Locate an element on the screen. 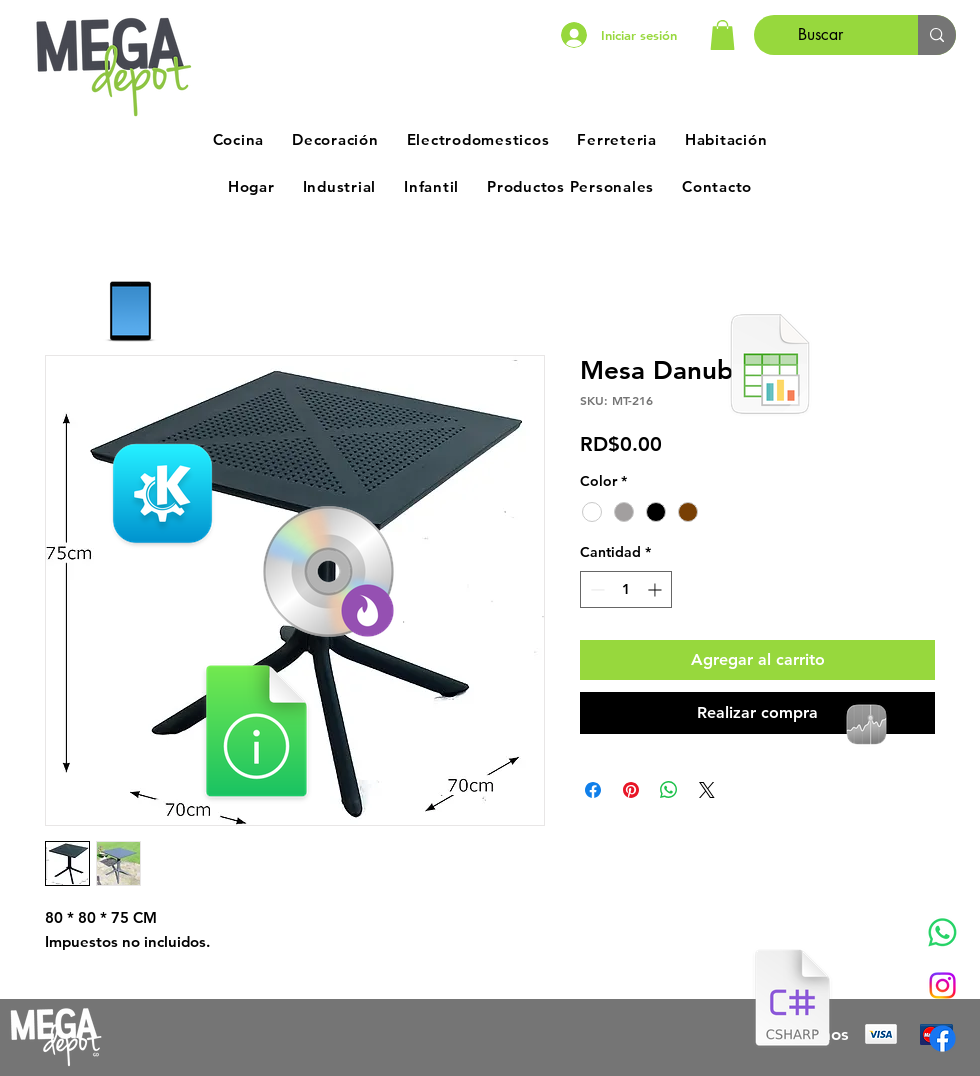 Image resolution: width=980 pixels, height=1076 pixels. open a spreadsheet file is located at coordinates (770, 364).